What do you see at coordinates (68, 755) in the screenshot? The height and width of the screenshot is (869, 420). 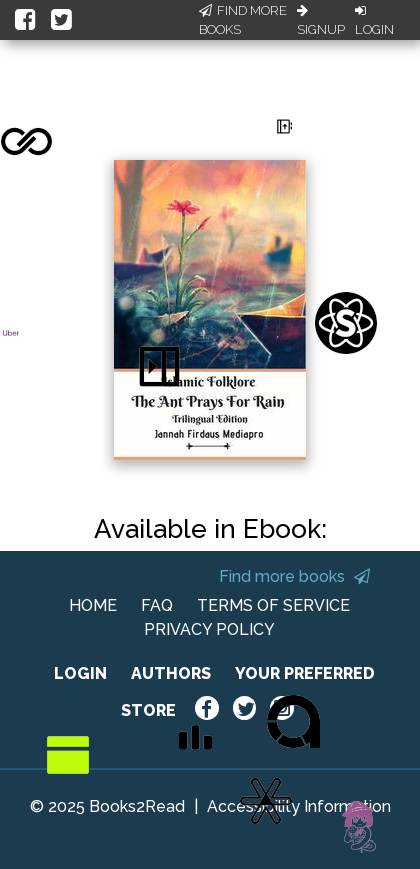 I see `switch to top panel layout` at bounding box center [68, 755].